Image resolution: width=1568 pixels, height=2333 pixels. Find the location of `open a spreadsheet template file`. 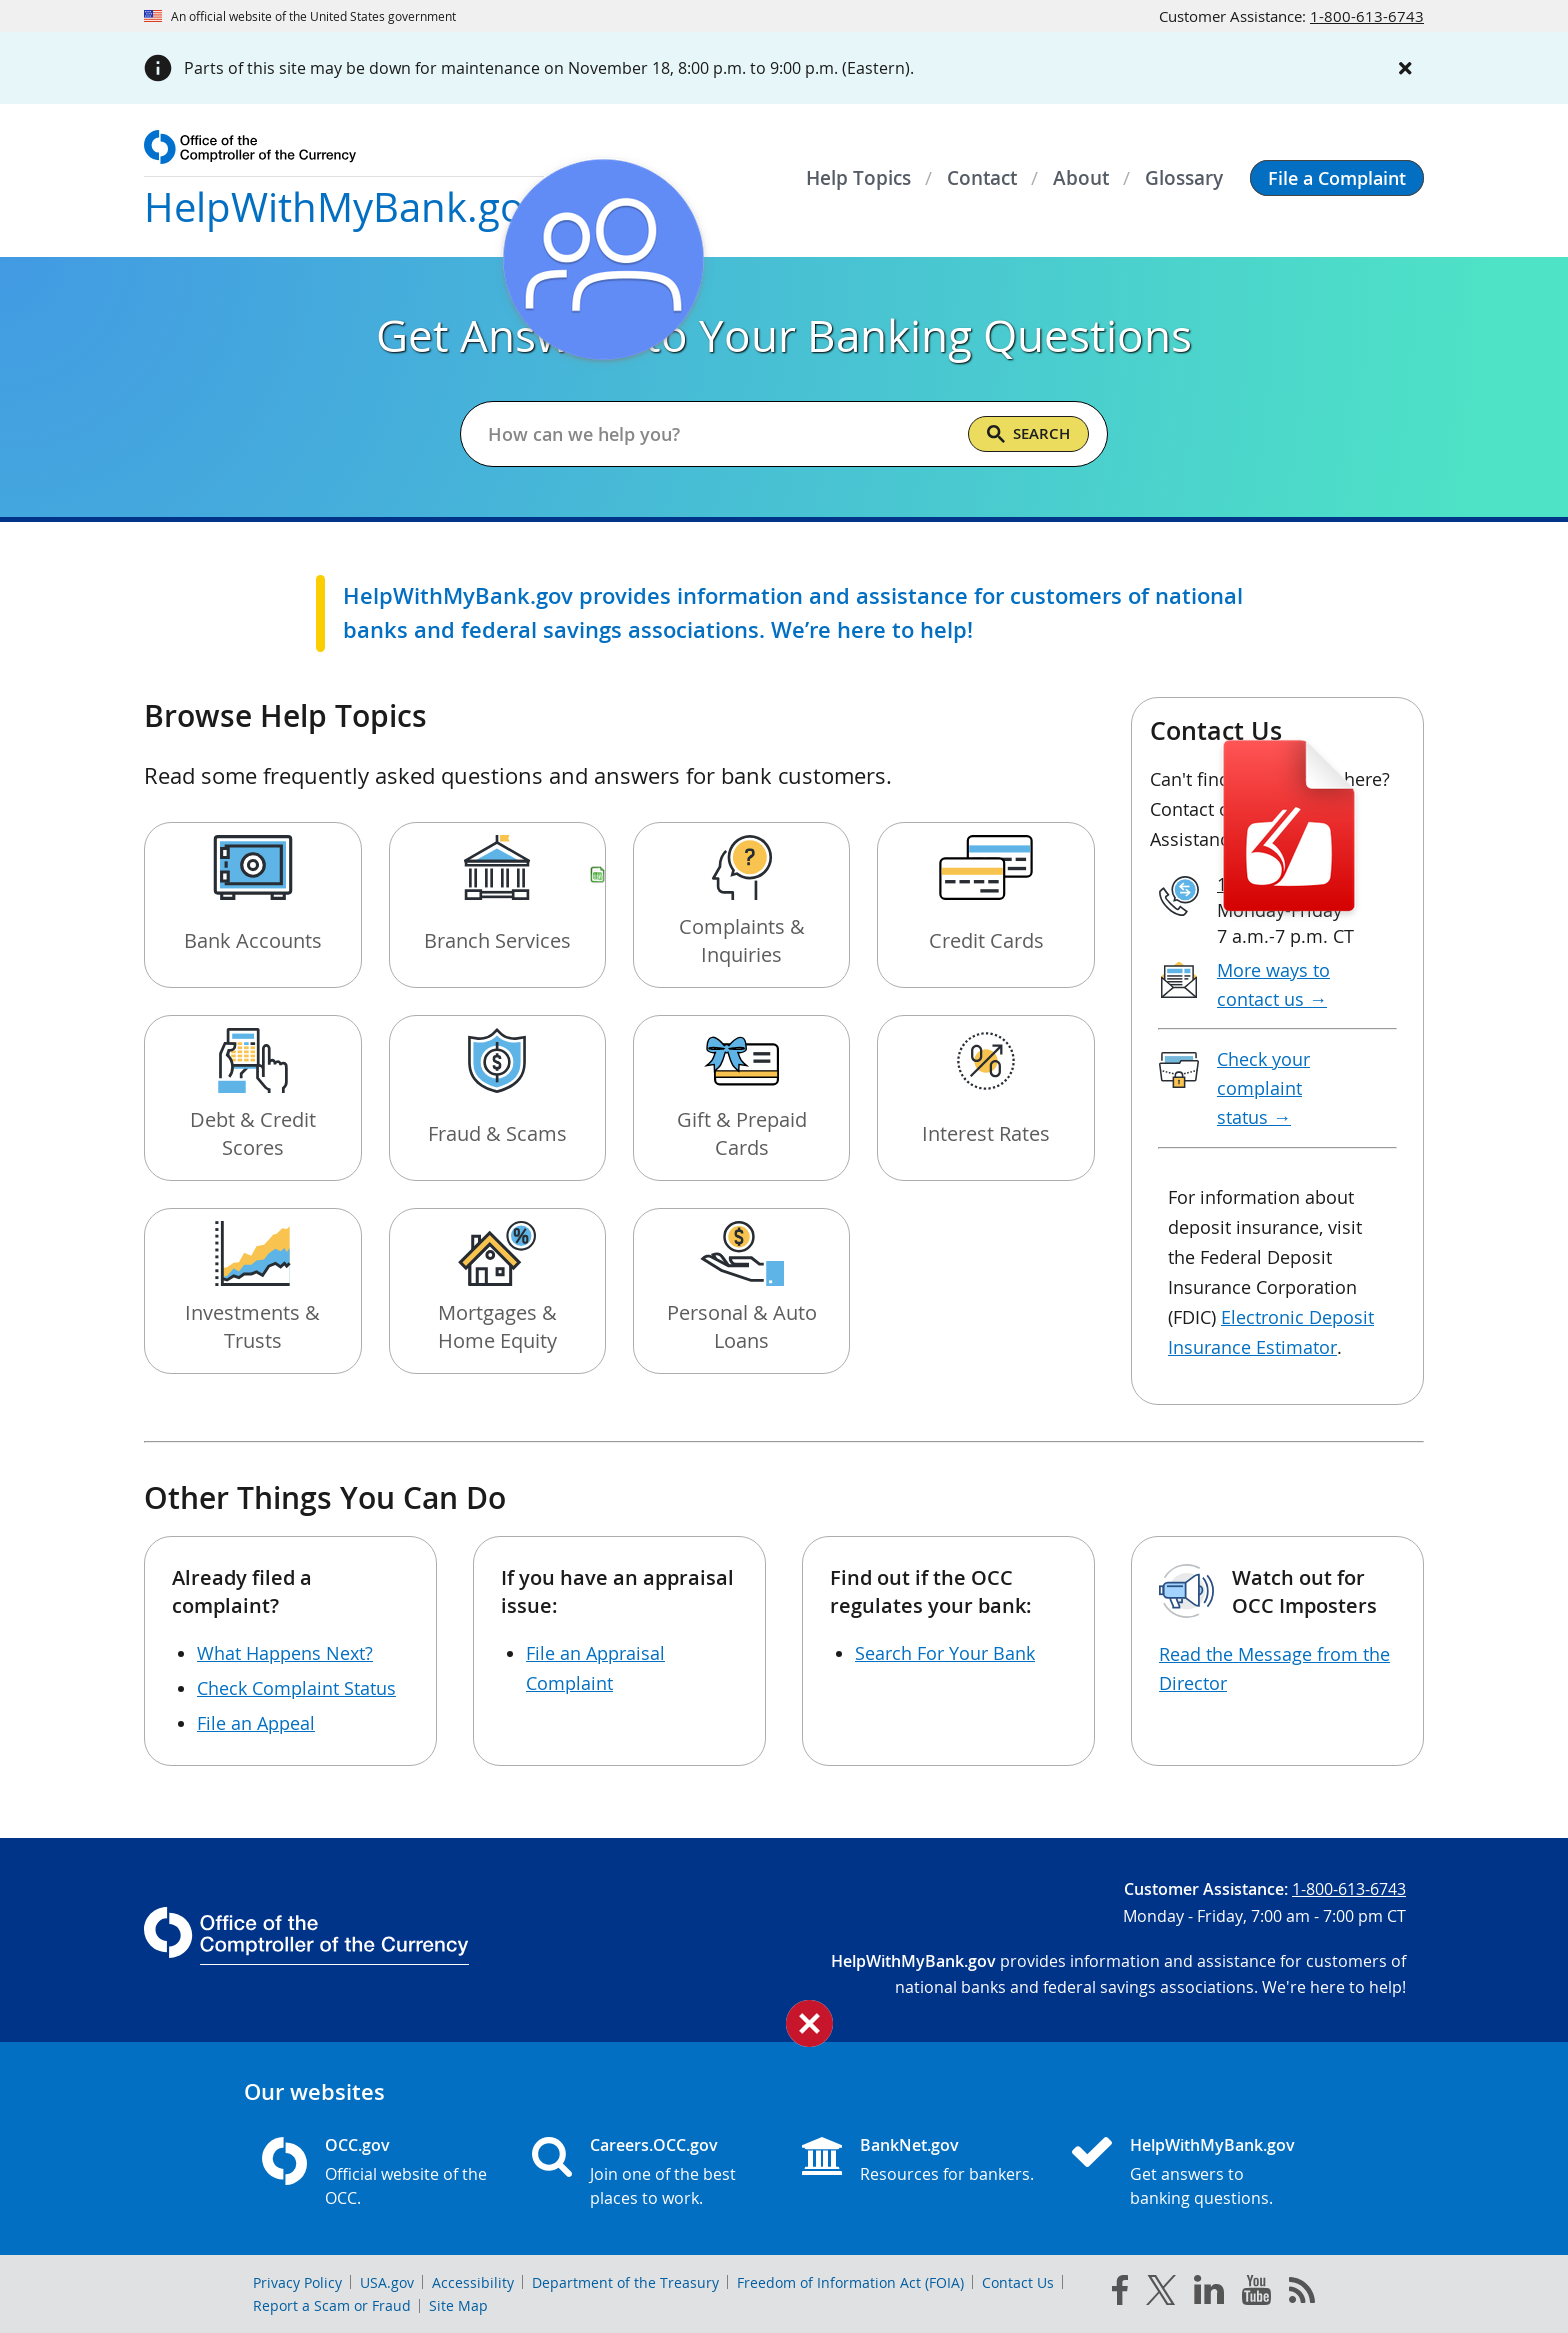

open a spreadsheet template file is located at coordinates (597, 874).